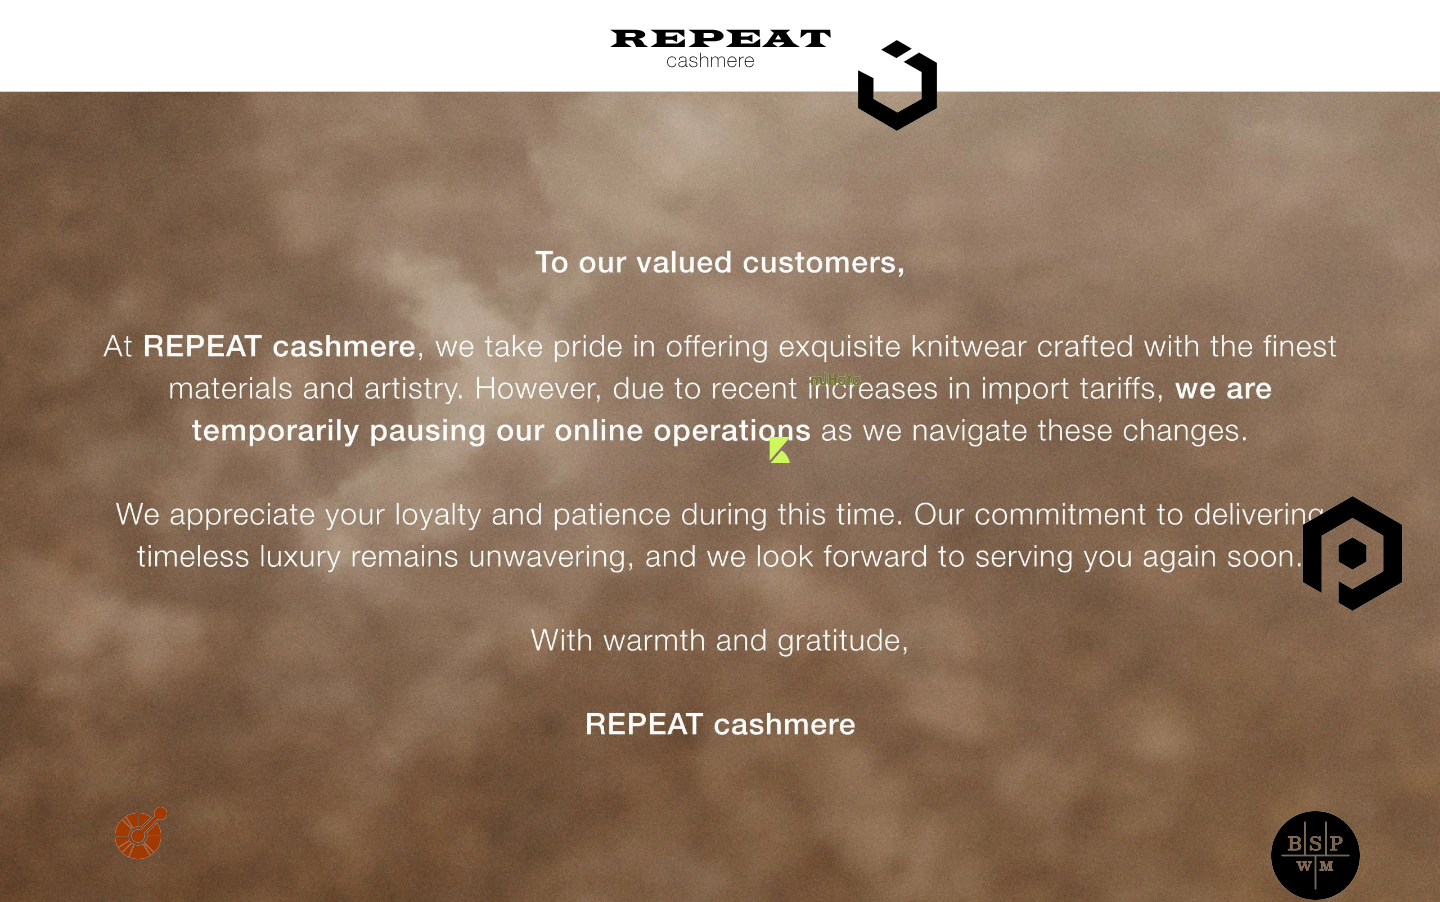 This screenshot has height=902, width=1440. I want to click on bspwm tiling window manager logo, so click(1315, 855).